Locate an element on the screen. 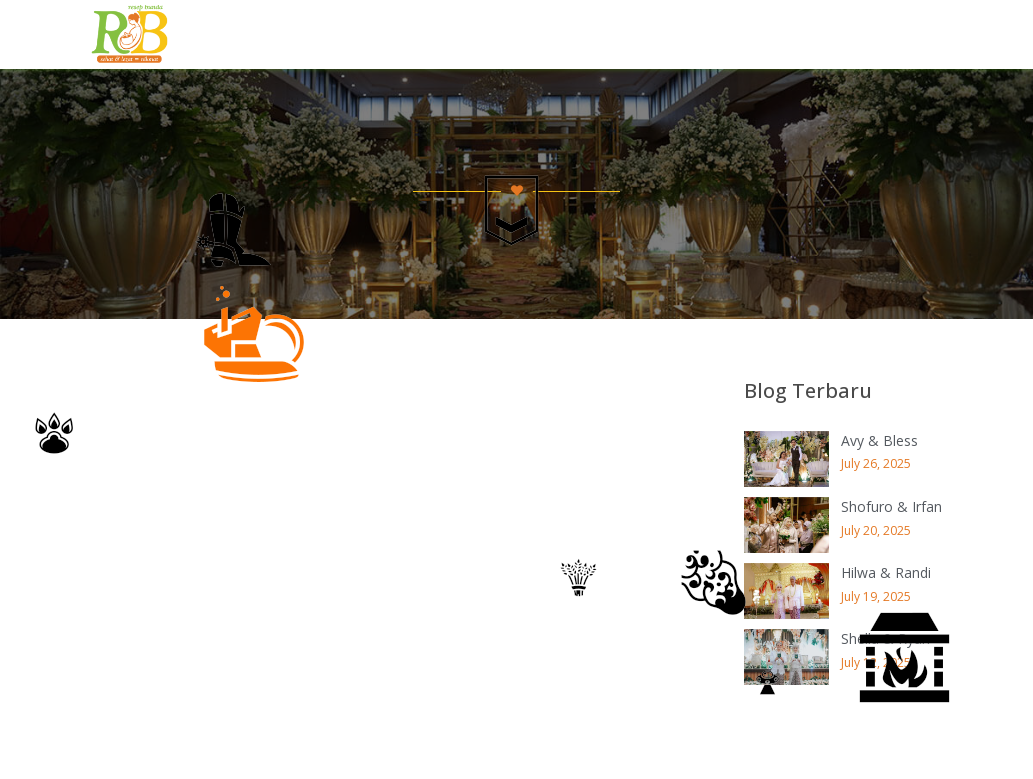  select mini-submarine vehicle or unit is located at coordinates (254, 334).